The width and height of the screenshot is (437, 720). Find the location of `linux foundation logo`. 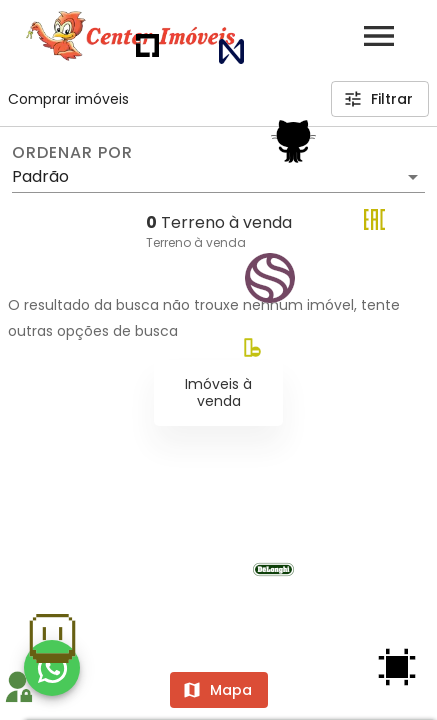

linux foundation logo is located at coordinates (147, 45).